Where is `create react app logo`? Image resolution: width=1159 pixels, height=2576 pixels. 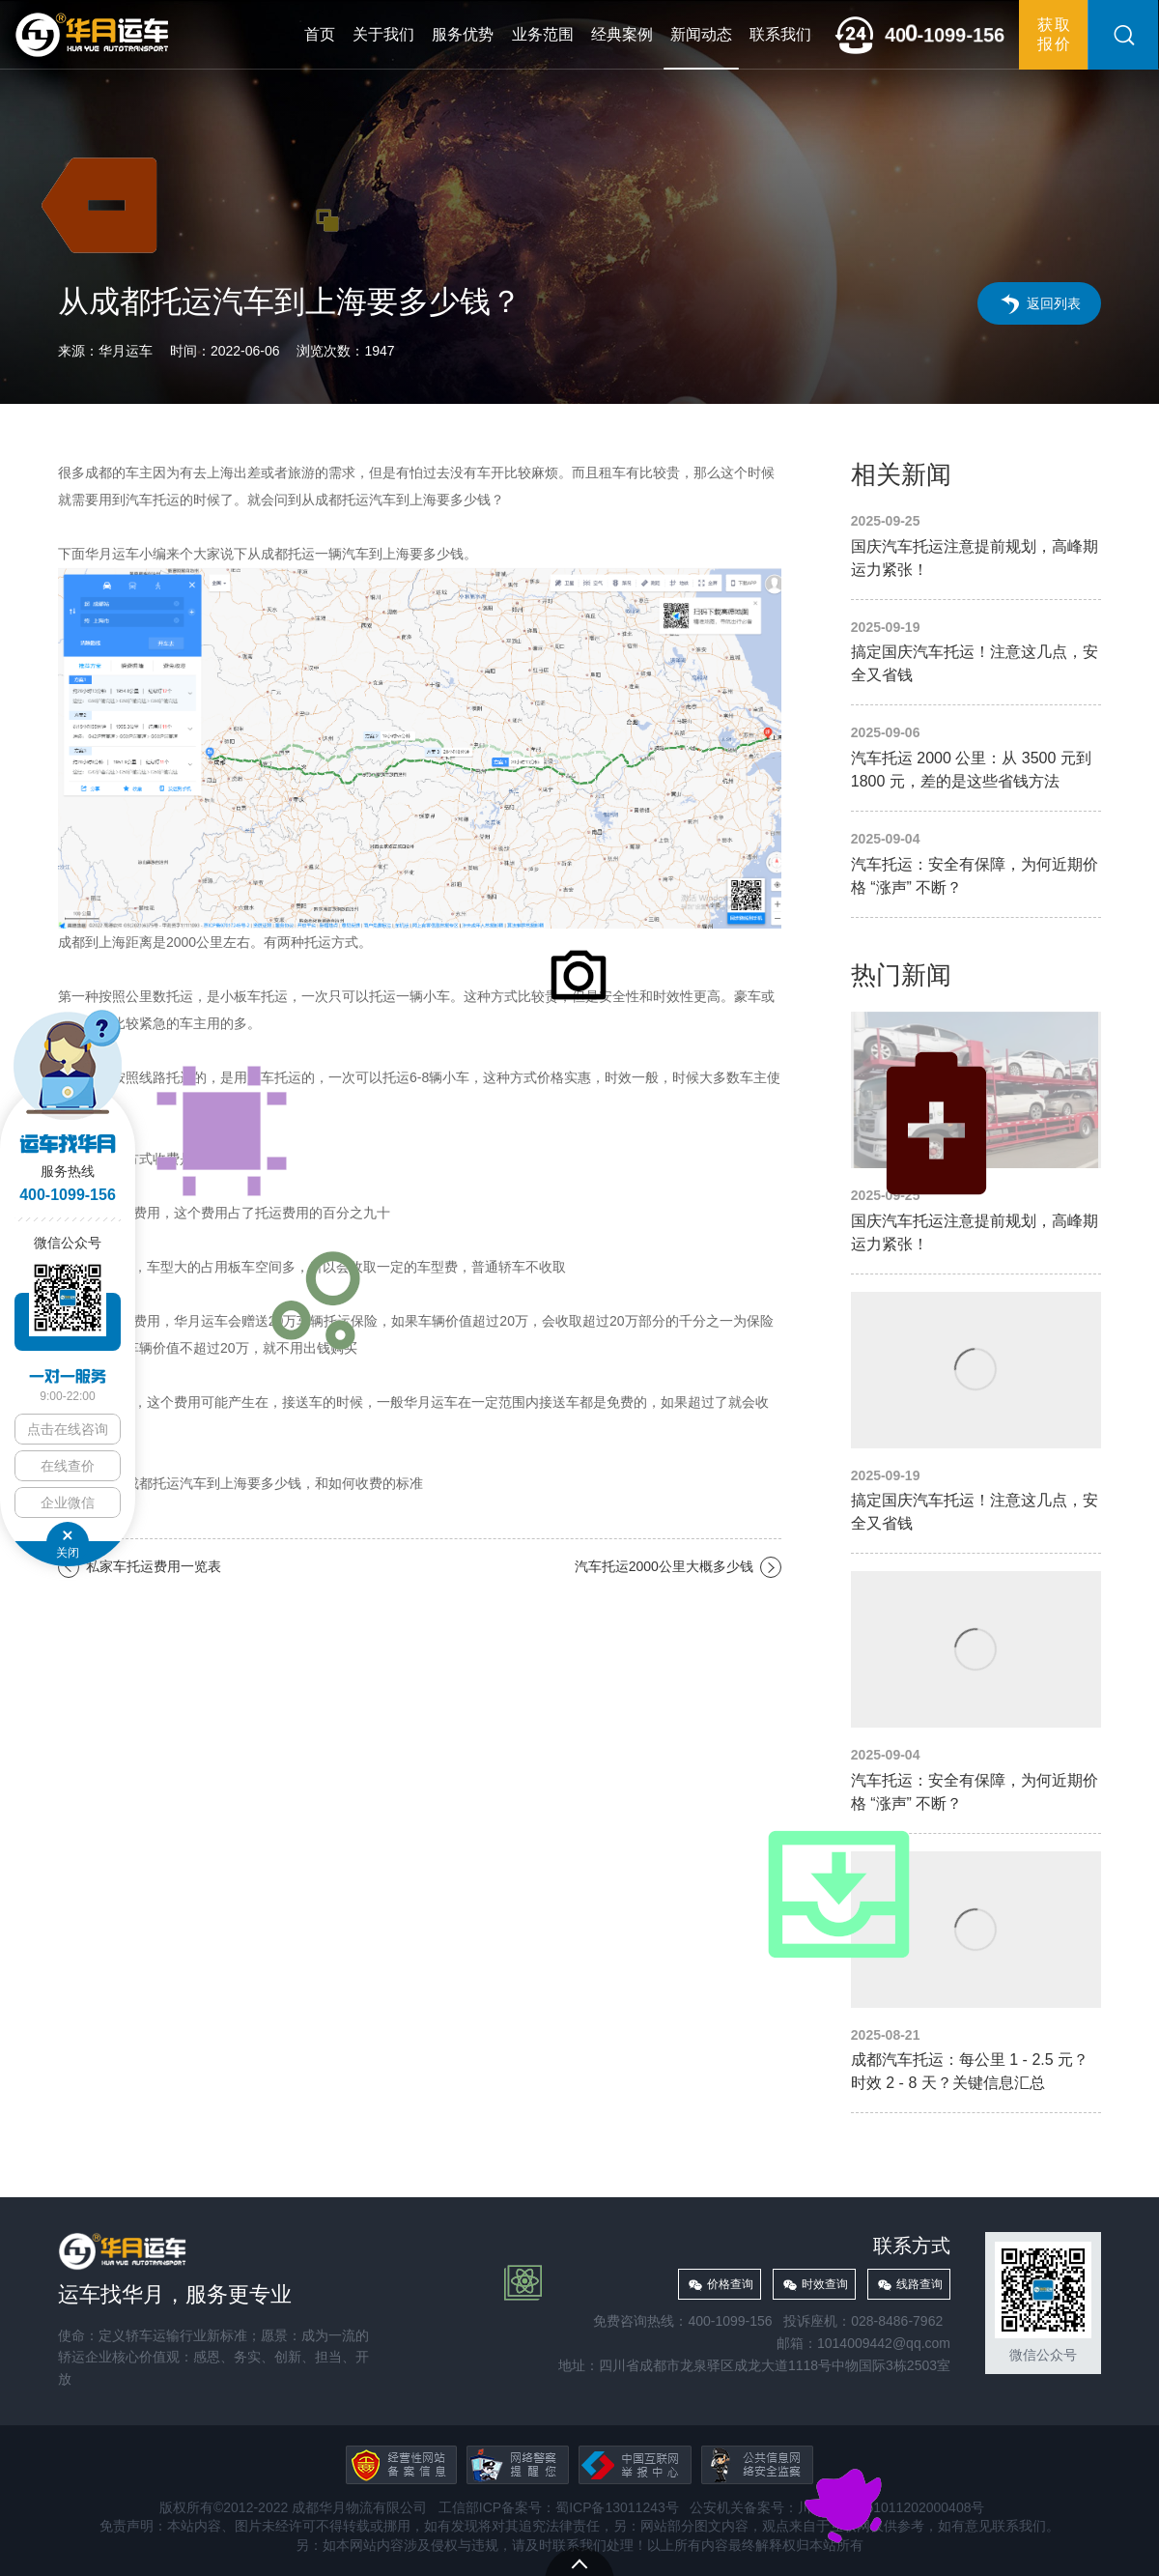 create react app logo is located at coordinates (523, 2282).